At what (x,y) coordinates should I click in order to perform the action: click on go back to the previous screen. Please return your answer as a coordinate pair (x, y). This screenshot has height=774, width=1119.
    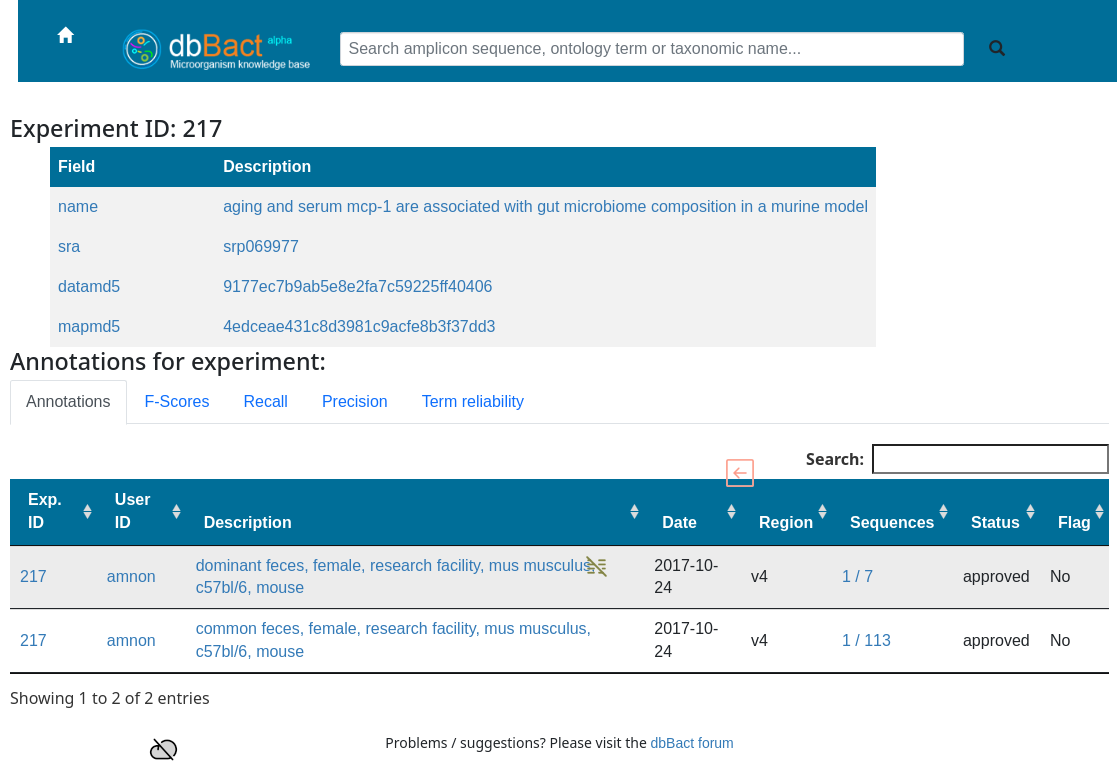
    Looking at the image, I should click on (740, 473).